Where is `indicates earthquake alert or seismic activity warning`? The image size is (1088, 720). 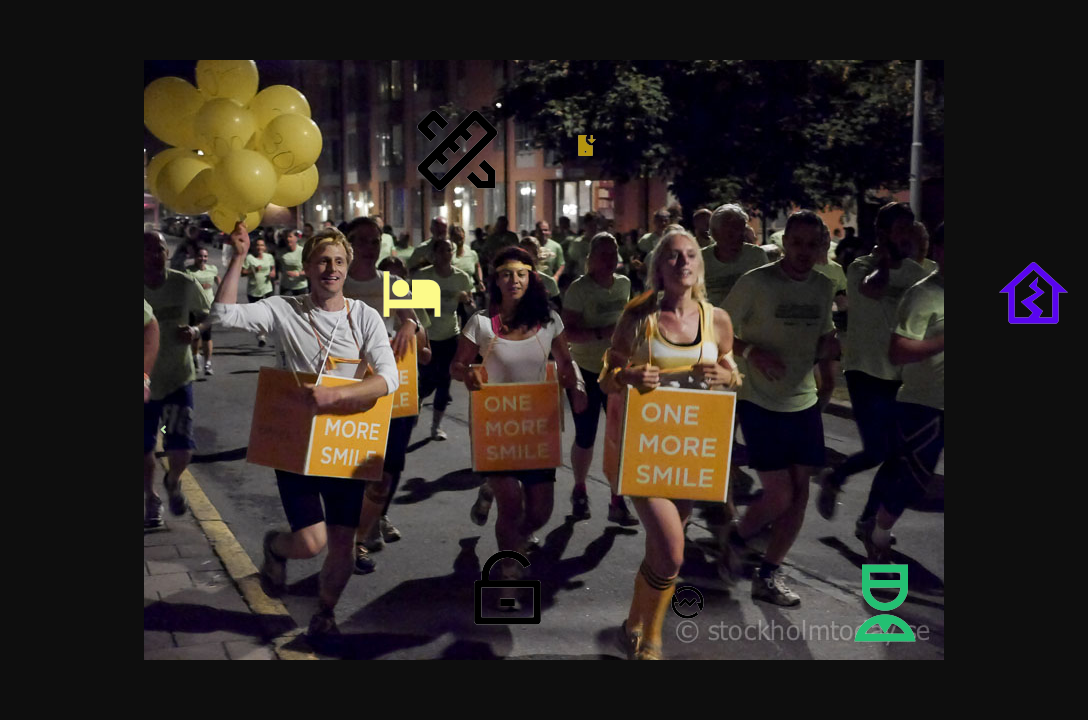 indicates earthquake alert or seismic activity warning is located at coordinates (1033, 295).